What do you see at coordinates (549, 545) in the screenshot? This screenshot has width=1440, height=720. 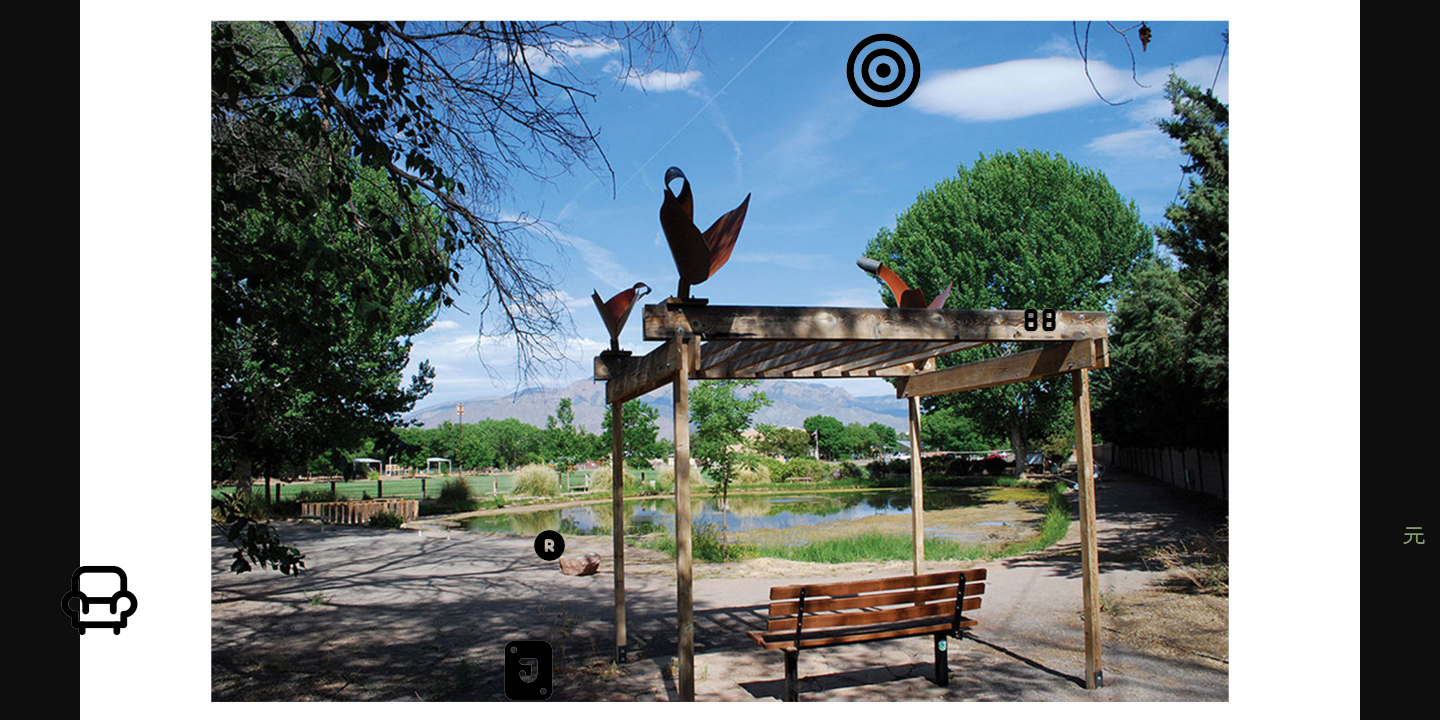 I see `indicates registered trademark status` at bounding box center [549, 545].